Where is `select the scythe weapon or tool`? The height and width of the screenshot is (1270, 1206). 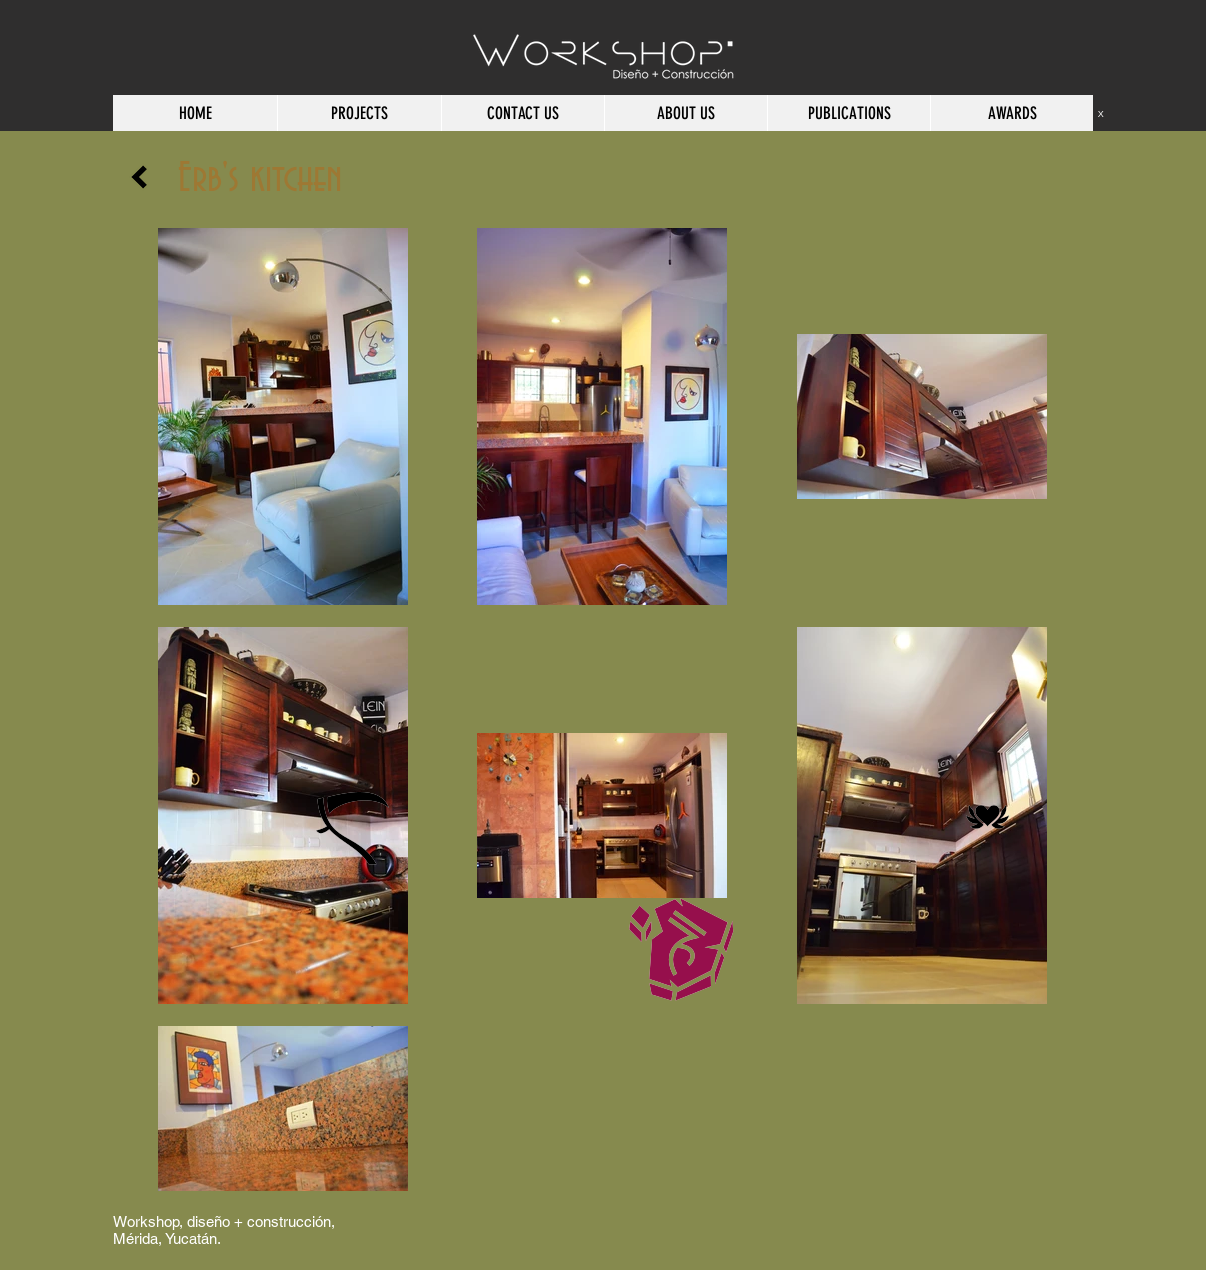 select the scythe weapon or tool is located at coordinates (353, 828).